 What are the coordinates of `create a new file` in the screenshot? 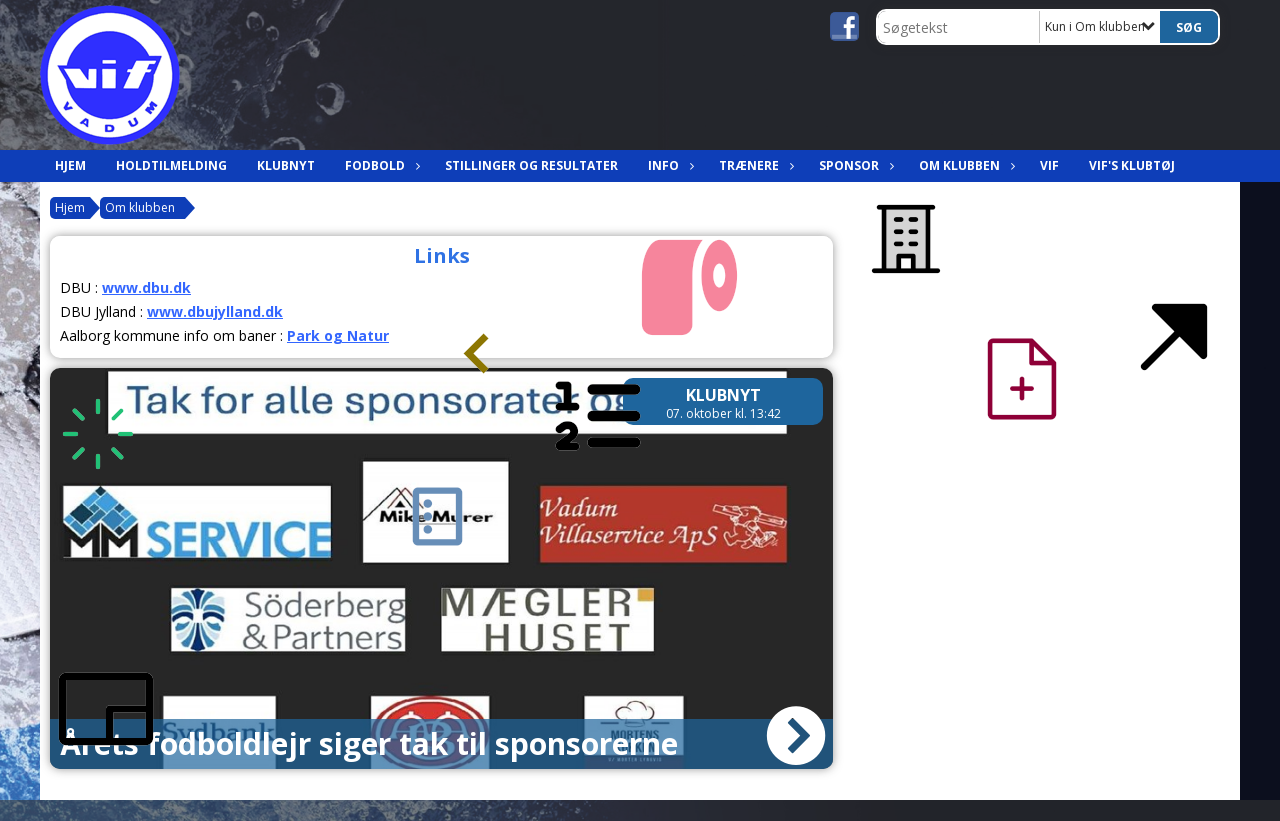 It's located at (1022, 379).